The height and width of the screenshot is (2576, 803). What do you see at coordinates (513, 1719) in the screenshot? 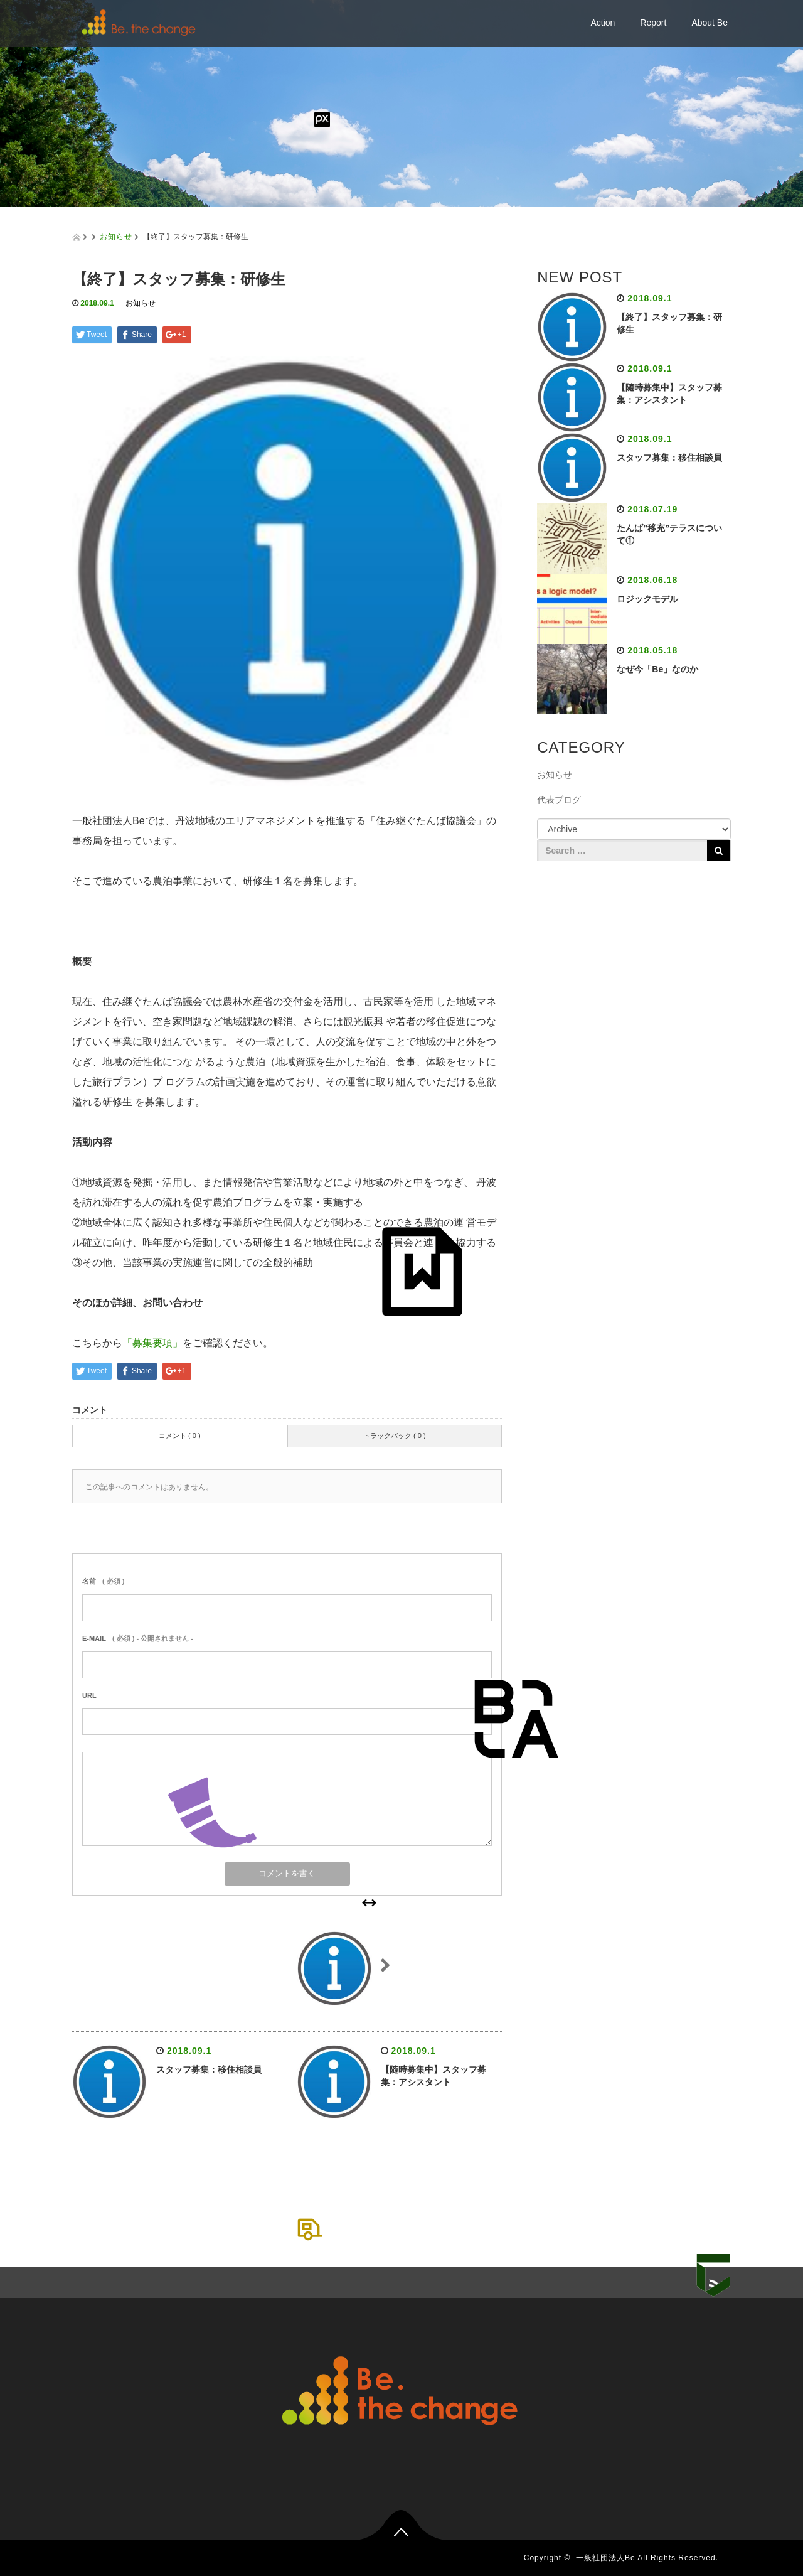
I see `switch between languages or translation mode` at bounding box center [513, 1719].